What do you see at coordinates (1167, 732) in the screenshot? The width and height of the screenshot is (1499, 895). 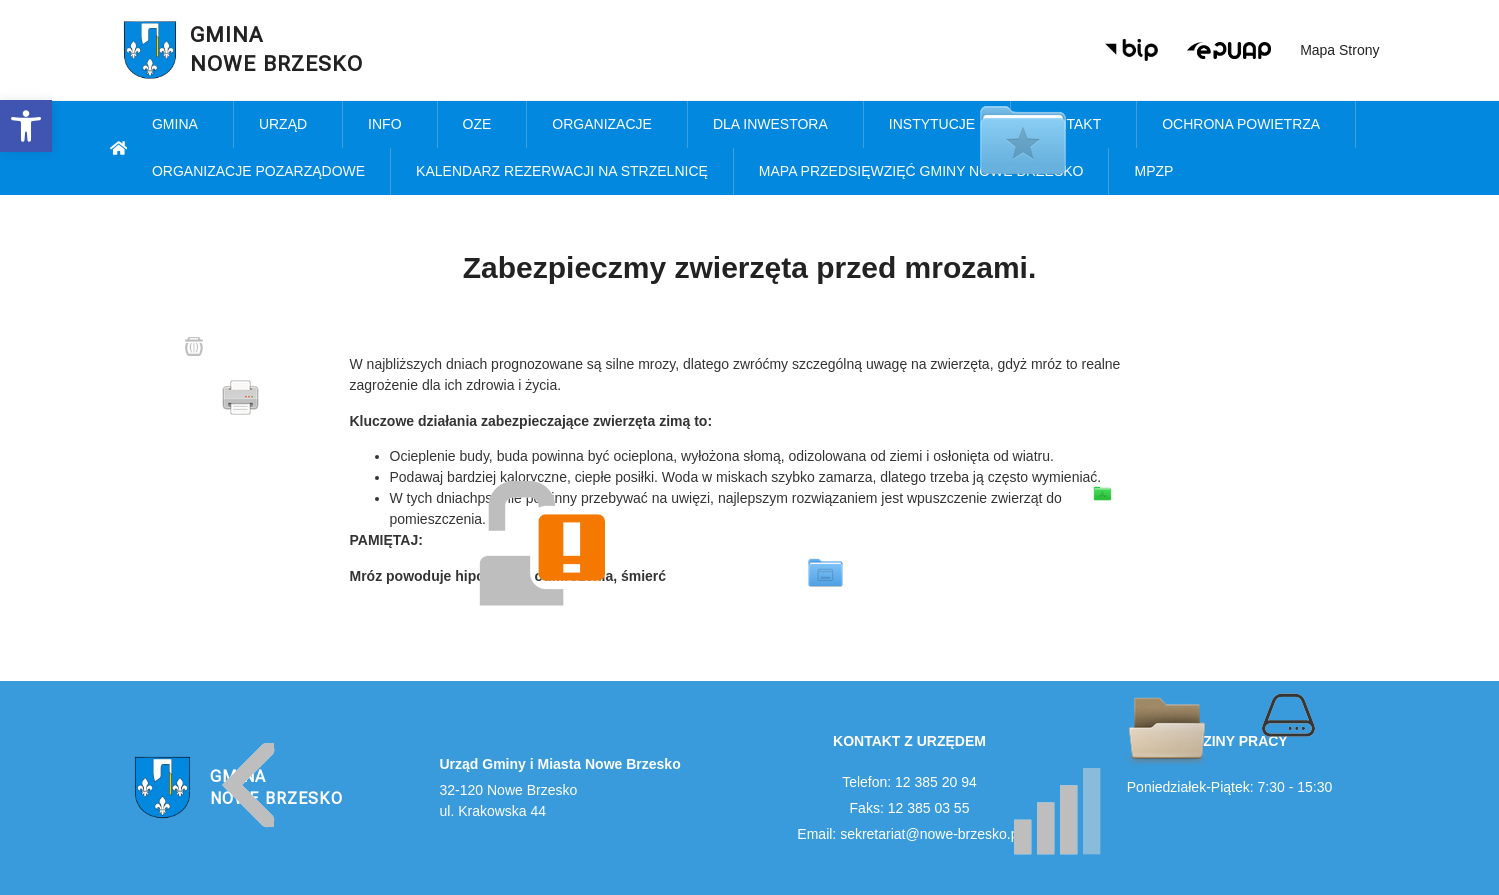 I see `view contents of an open folder` at bounding box center [1167, 732].